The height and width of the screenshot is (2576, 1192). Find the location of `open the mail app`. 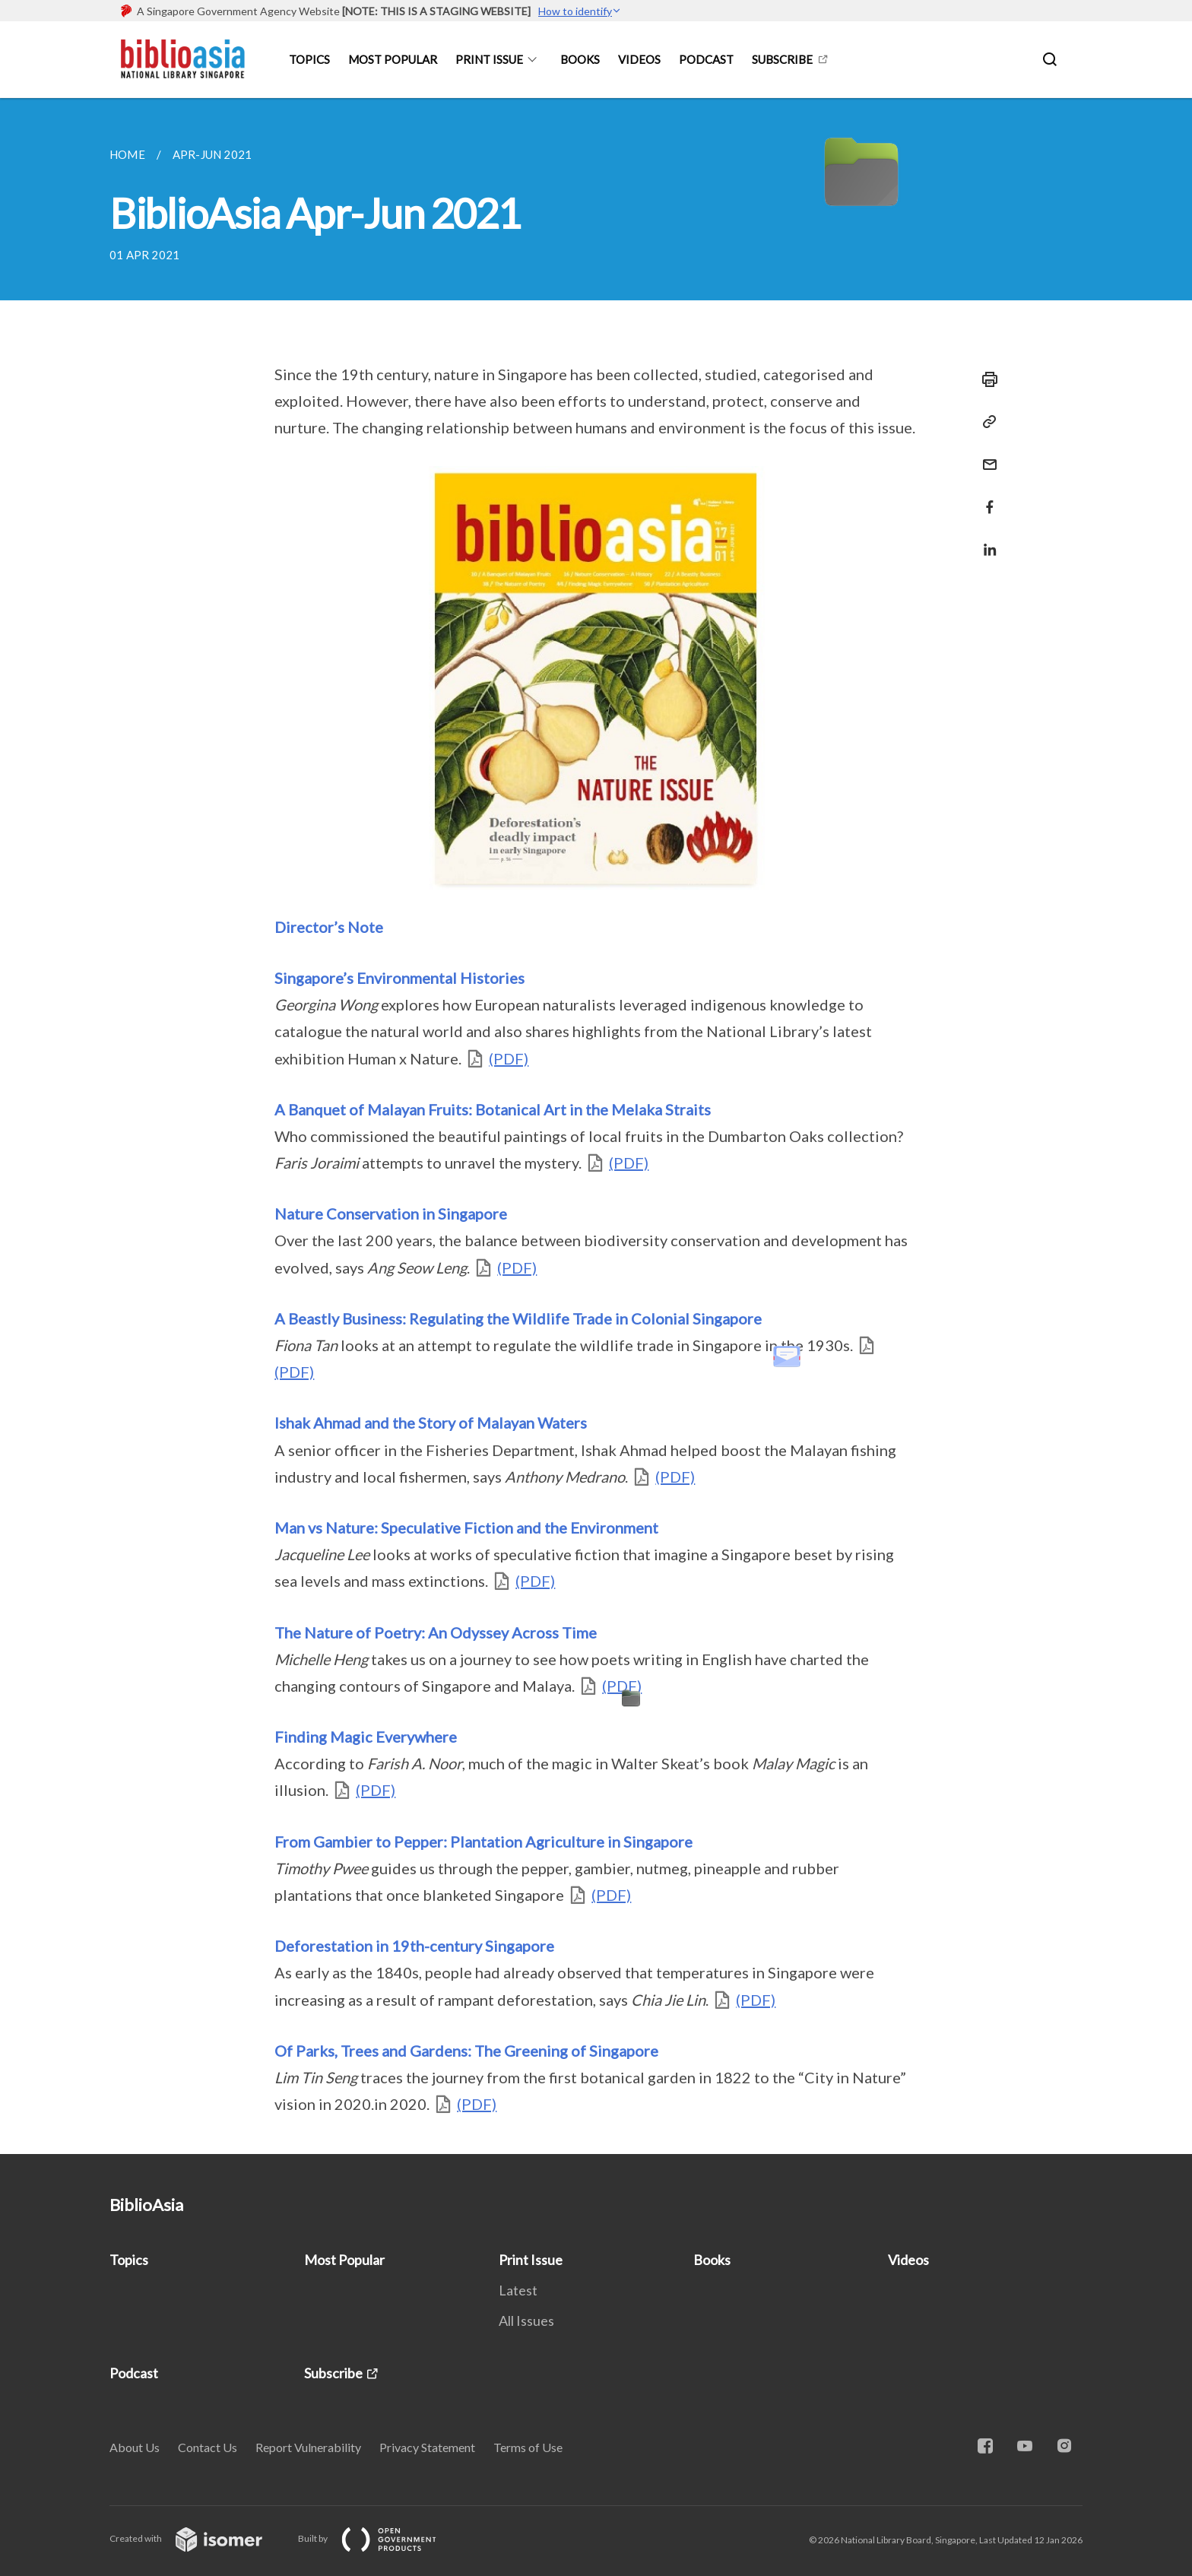

open the mail app is located at coordinates (787, 1356).